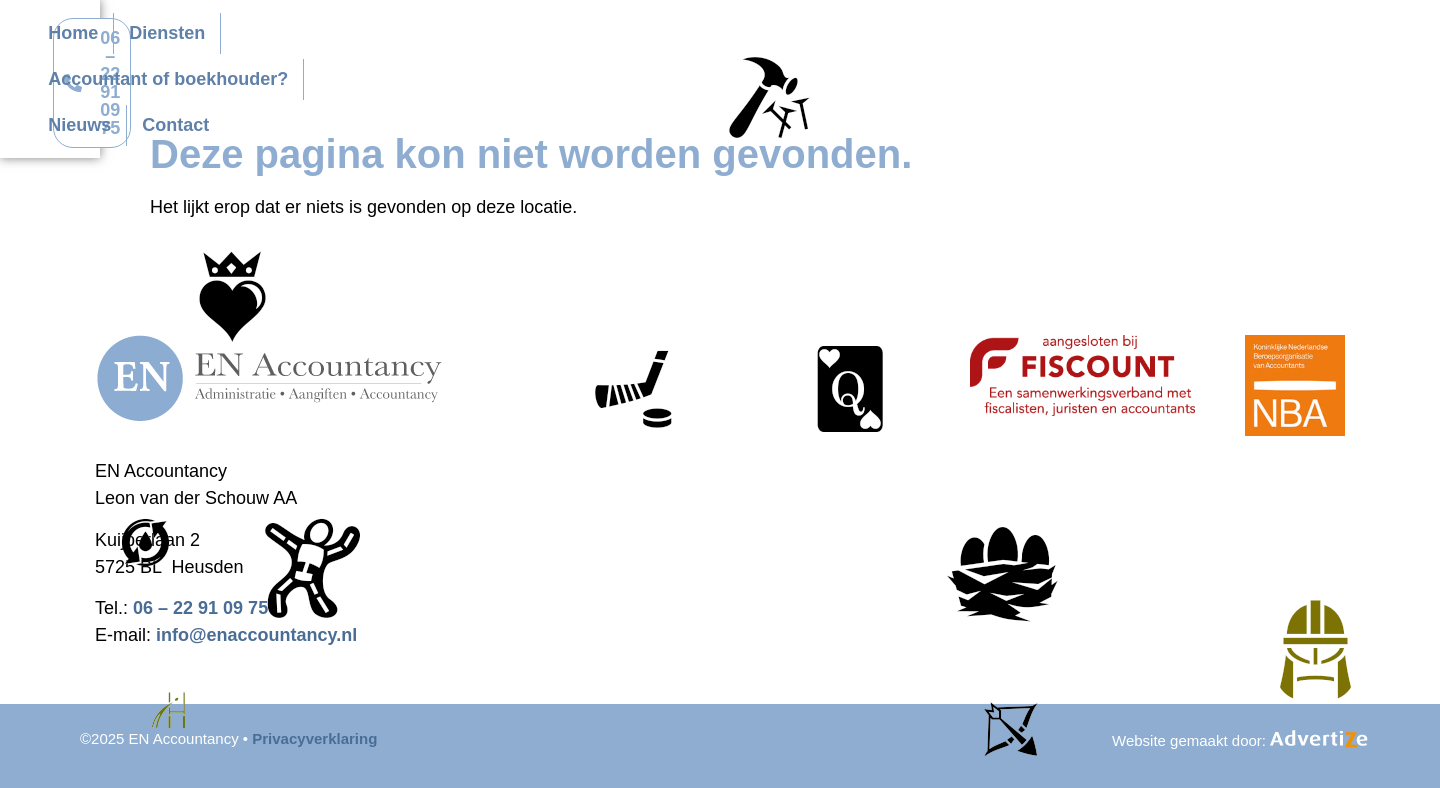  Describe the element at coordinates (145, 542) in the screenshot. I see `water recycling or purification system status` at that location.